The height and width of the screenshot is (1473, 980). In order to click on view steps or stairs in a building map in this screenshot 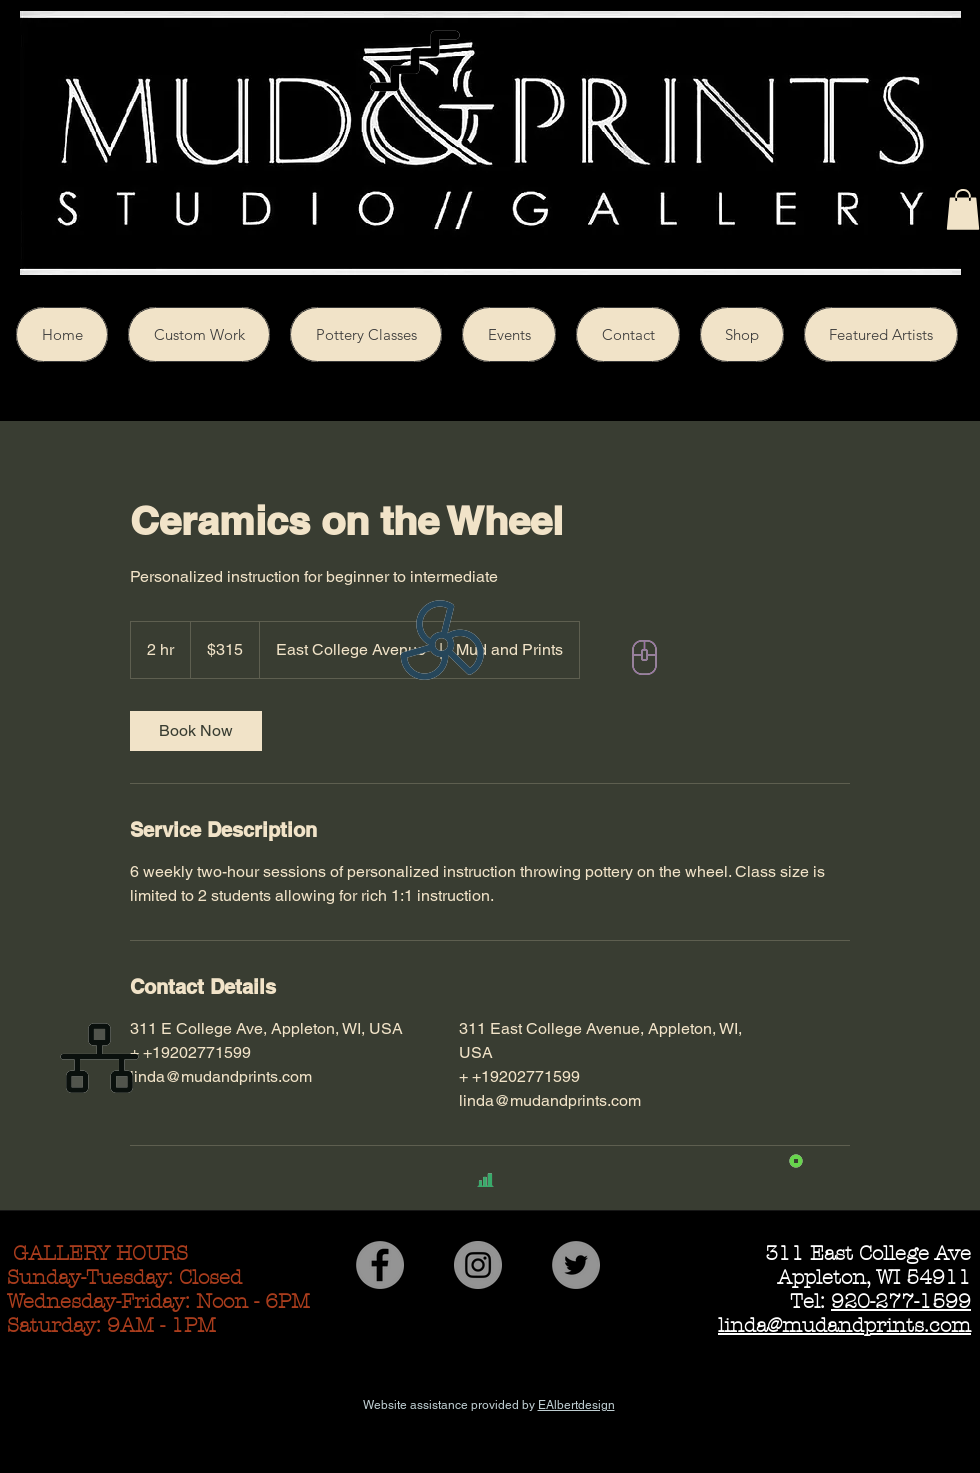, I will do `click(415, 61)`.